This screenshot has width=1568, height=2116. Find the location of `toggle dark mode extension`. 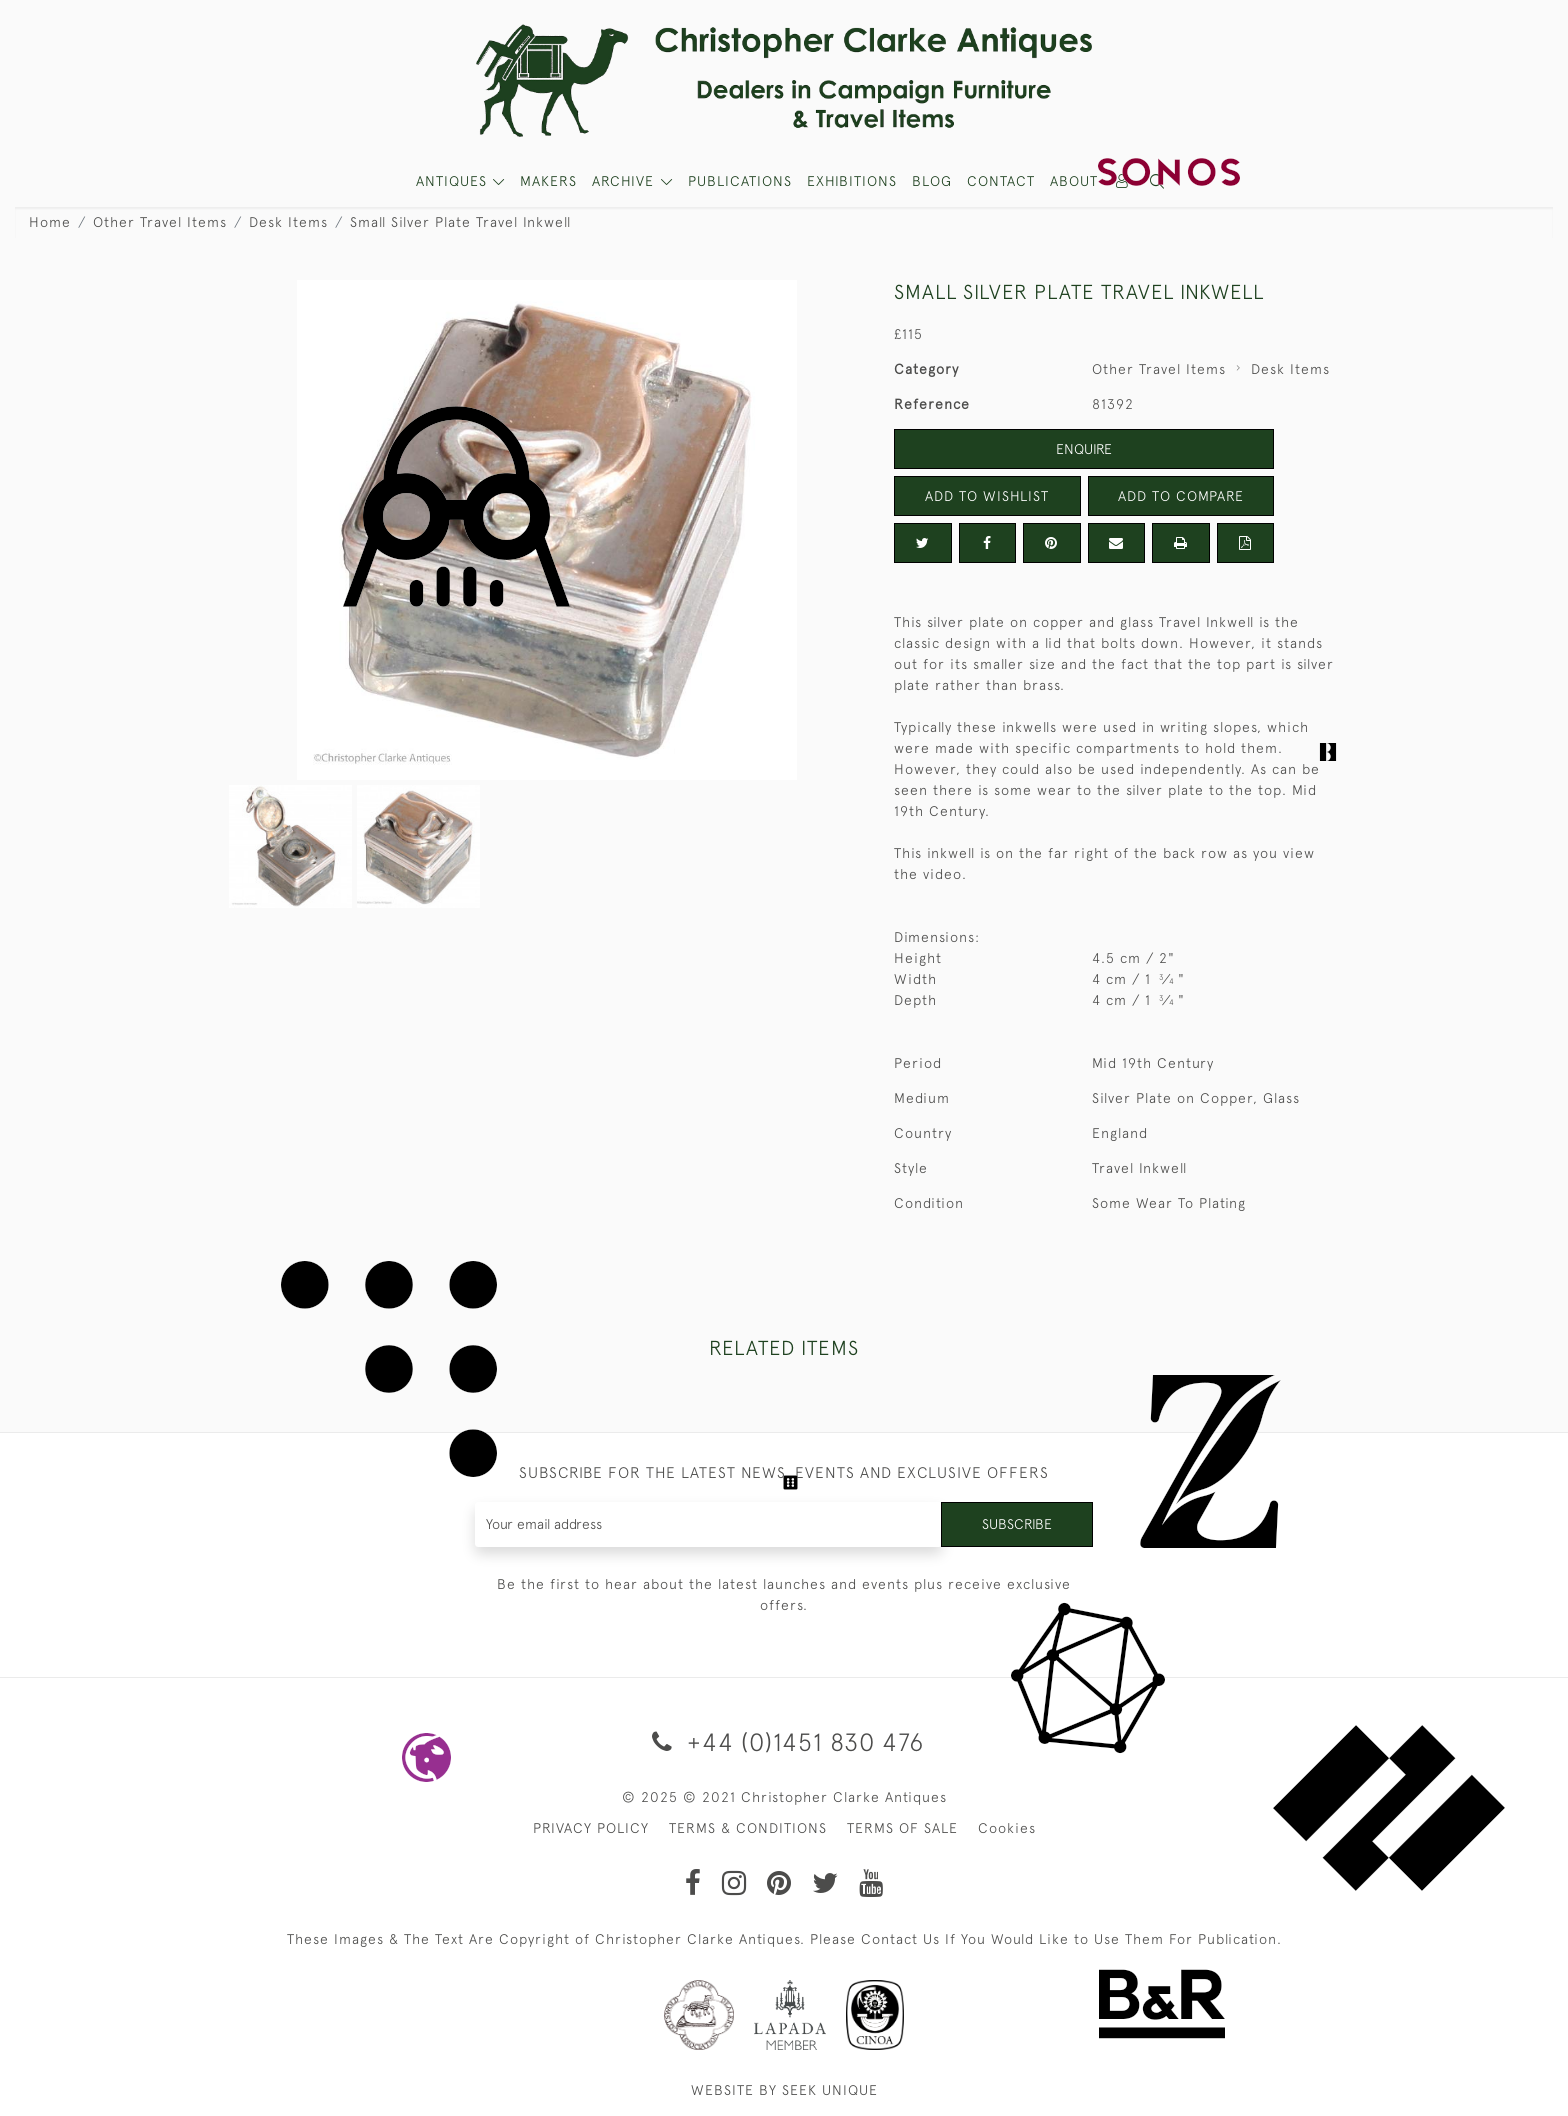

toggle dark mode extension is located at coordinates (456, 506).